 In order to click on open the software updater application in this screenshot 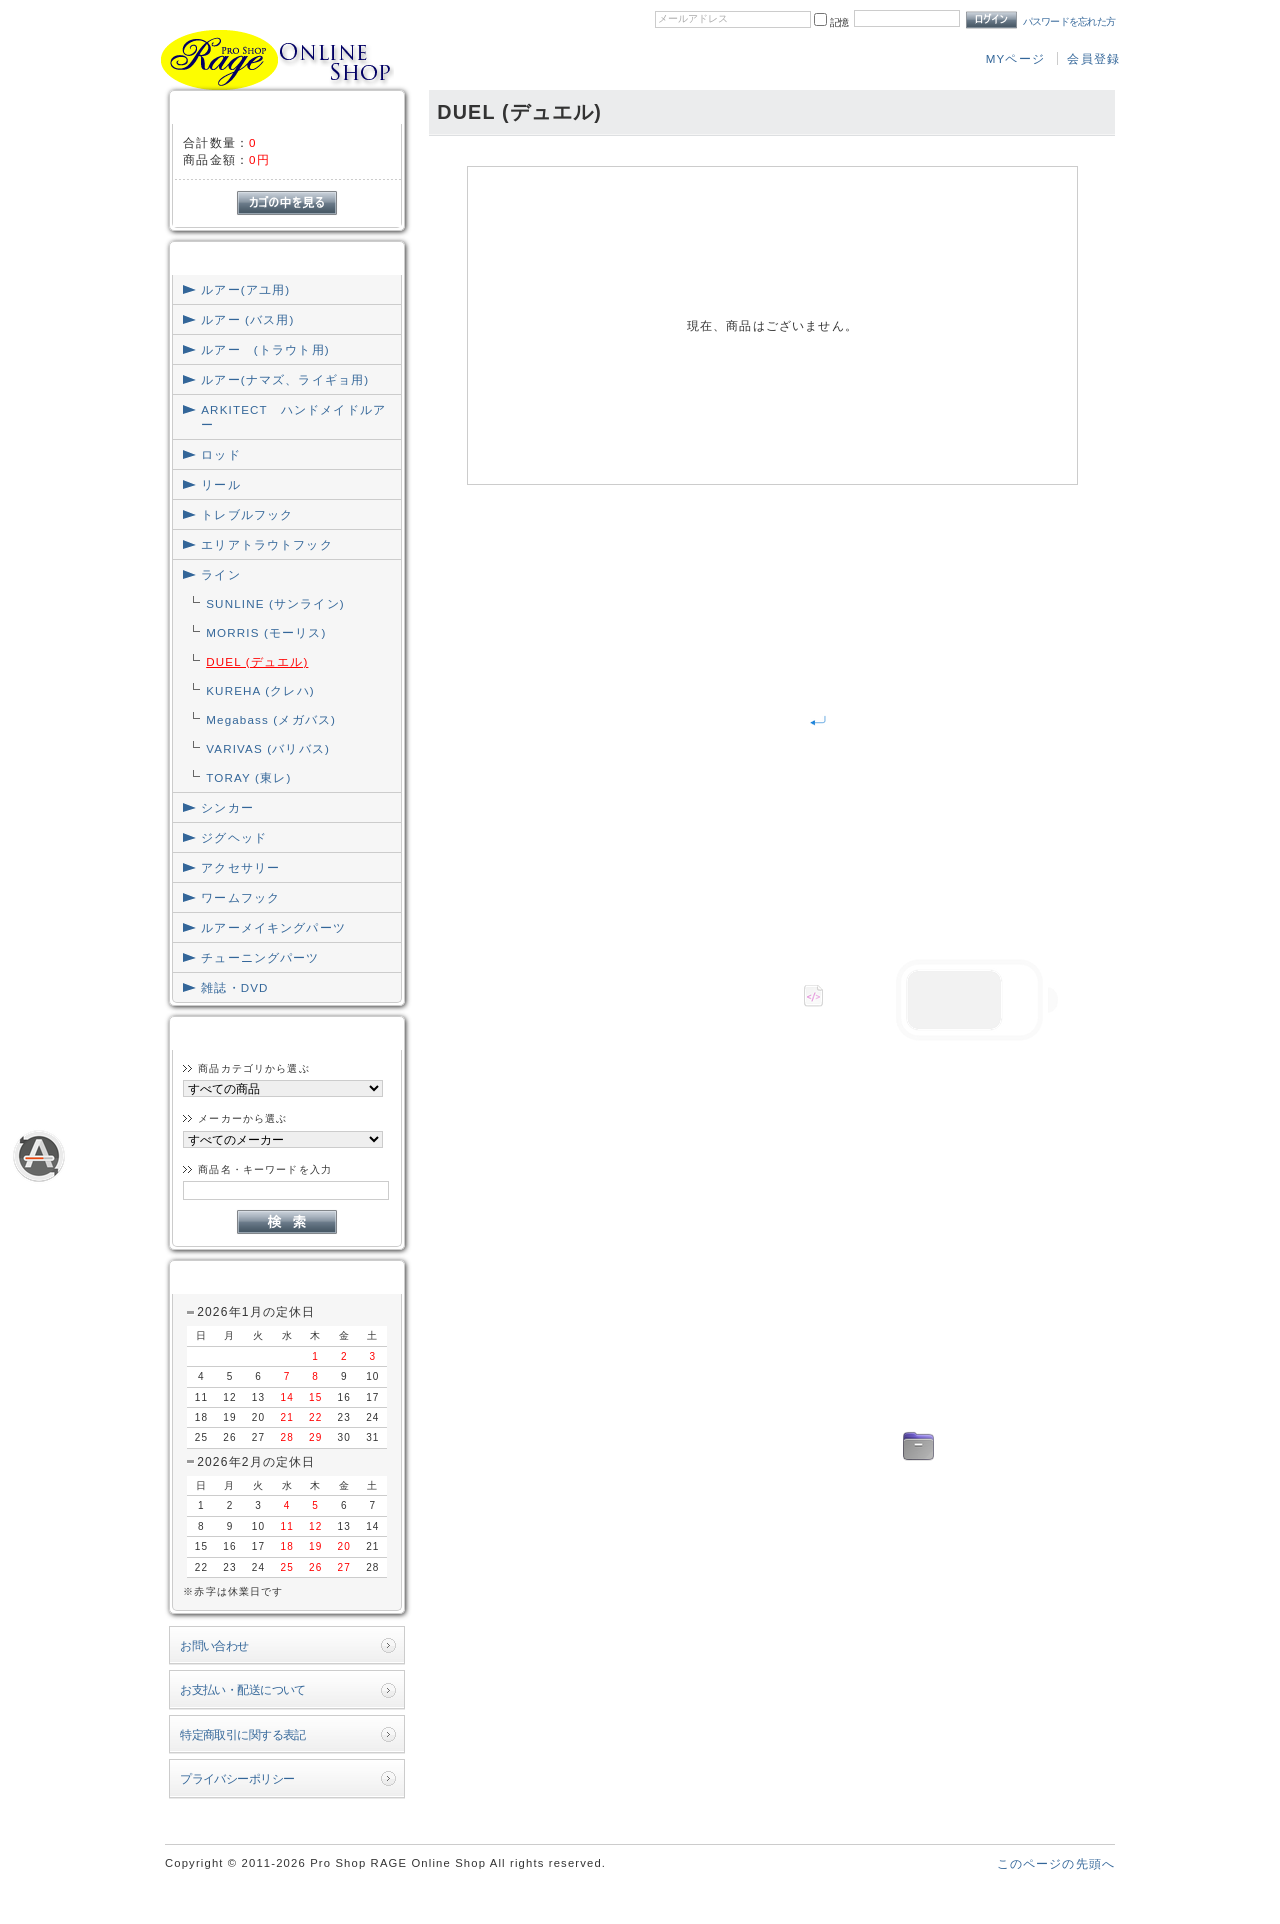, I will do `click(39, 1156)`.